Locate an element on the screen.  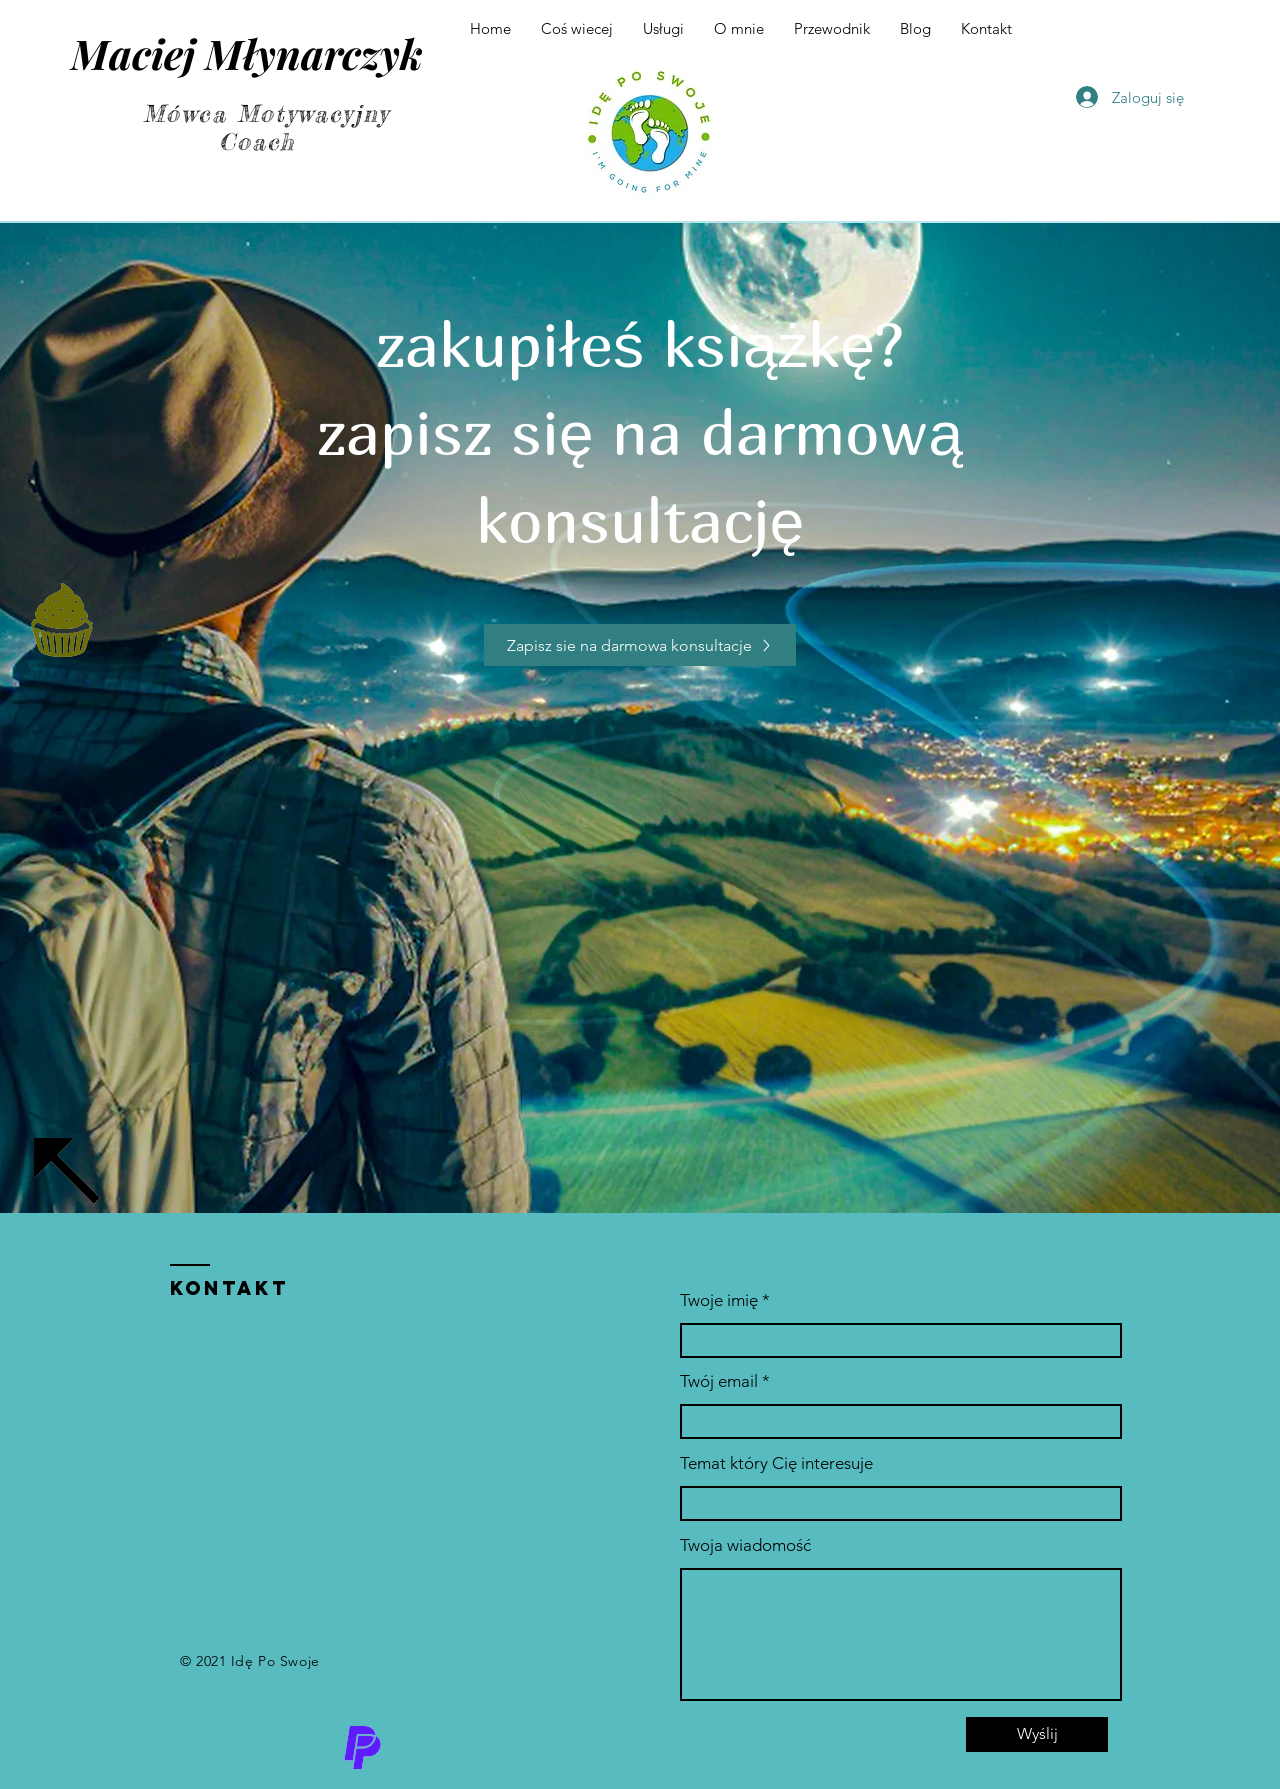
pay with PayPal is located at coordinates (362, 1747).